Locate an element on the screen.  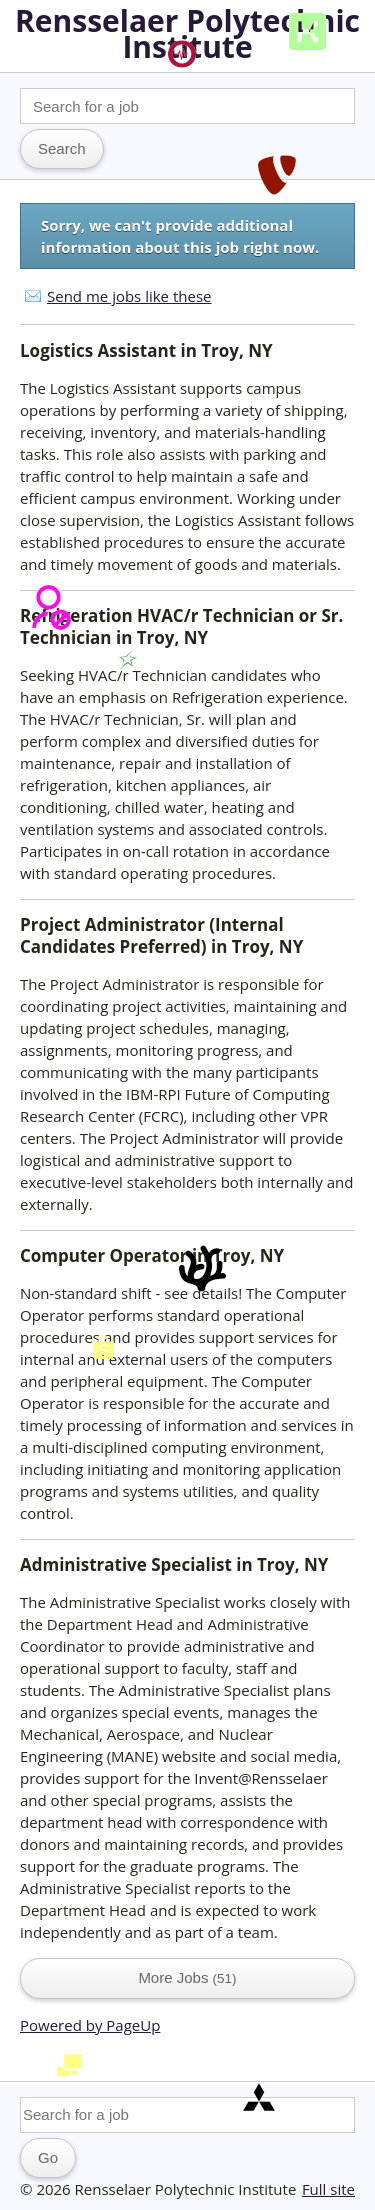
Mitsubishi brand logo is located at coordinates (259, 2097).